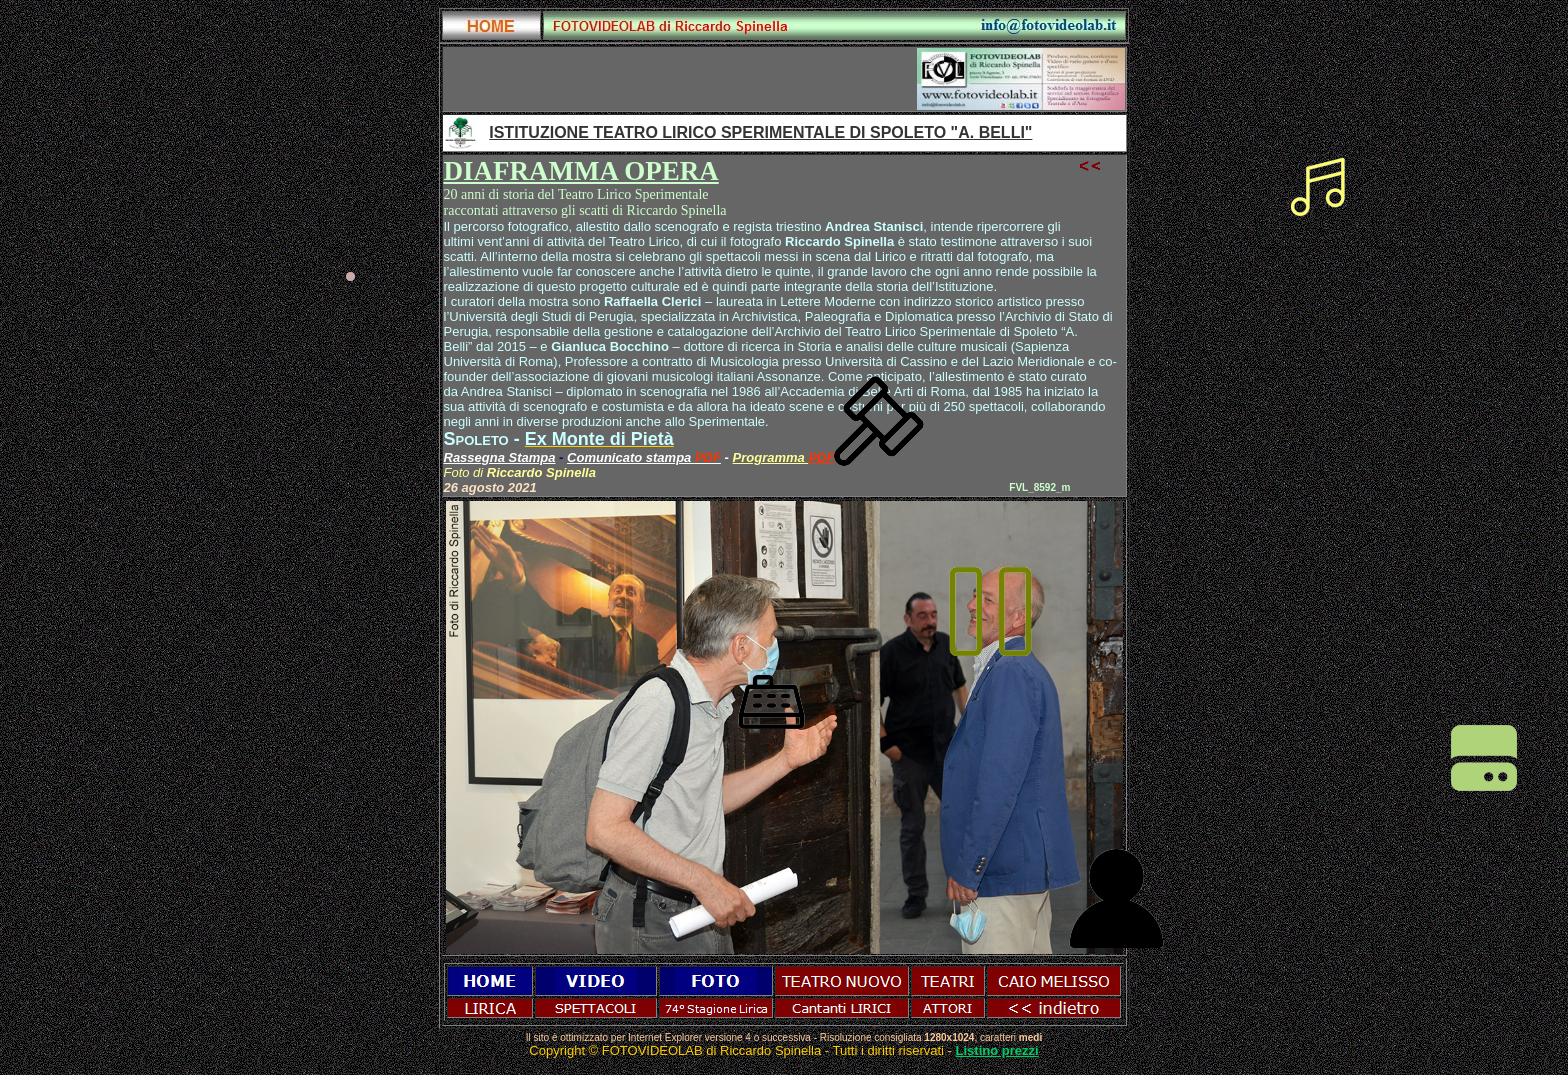 The width and height of the screenshot is (1568, 1075). Describe the element at coordinates (350, 276) in the screenshot. I see `indicates an unread notification or new item` at that location.